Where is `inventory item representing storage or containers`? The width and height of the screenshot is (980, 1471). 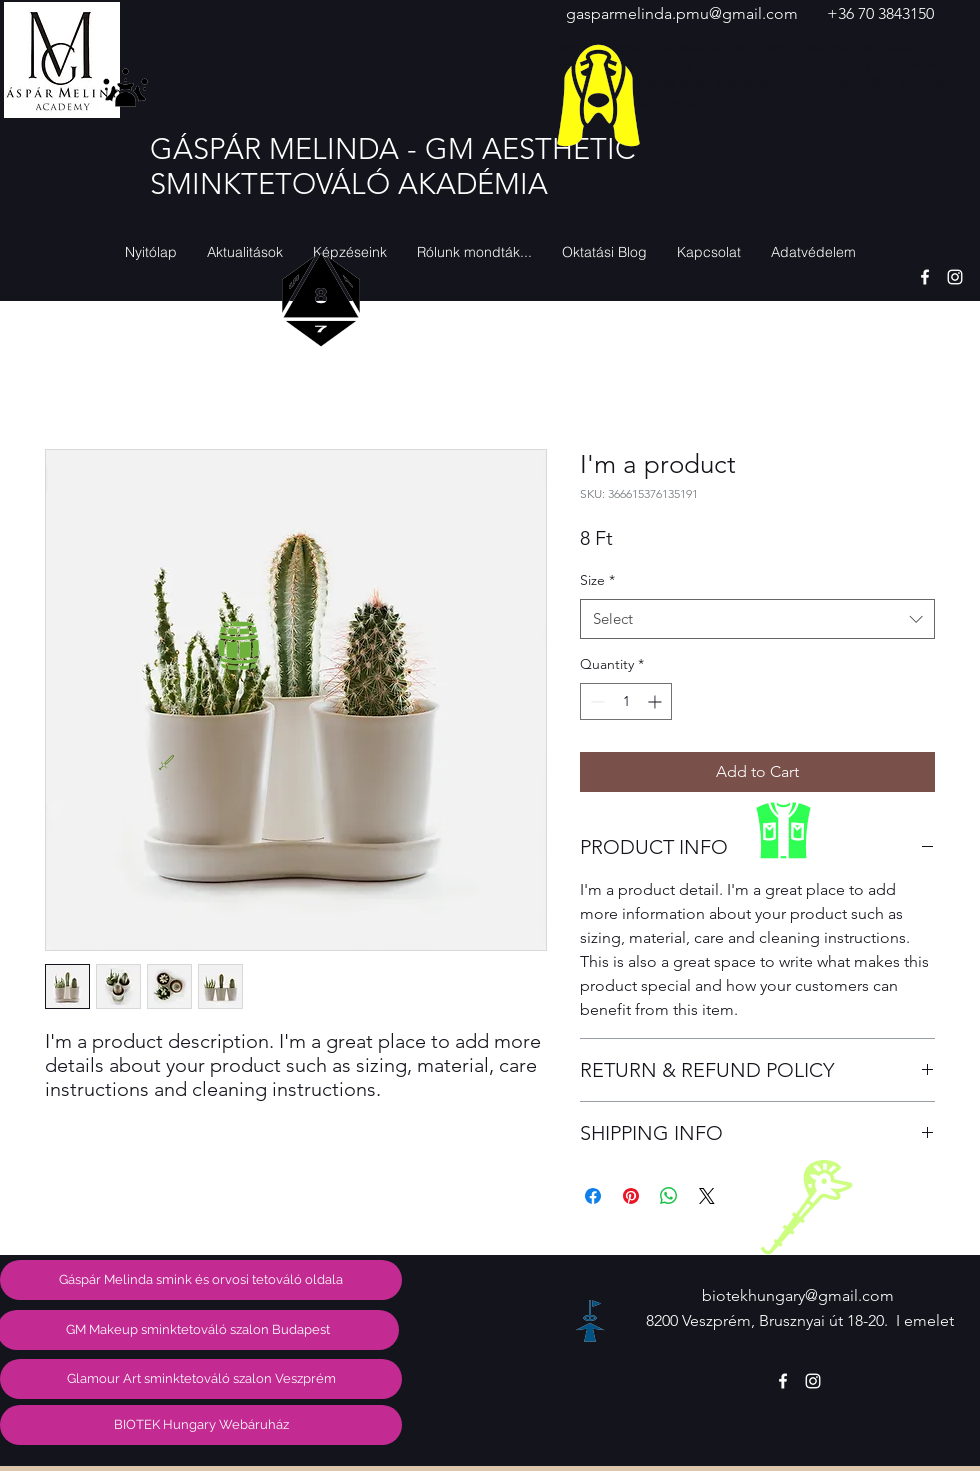 inventory item representing storage or containers is located at coordinates (238, 645).